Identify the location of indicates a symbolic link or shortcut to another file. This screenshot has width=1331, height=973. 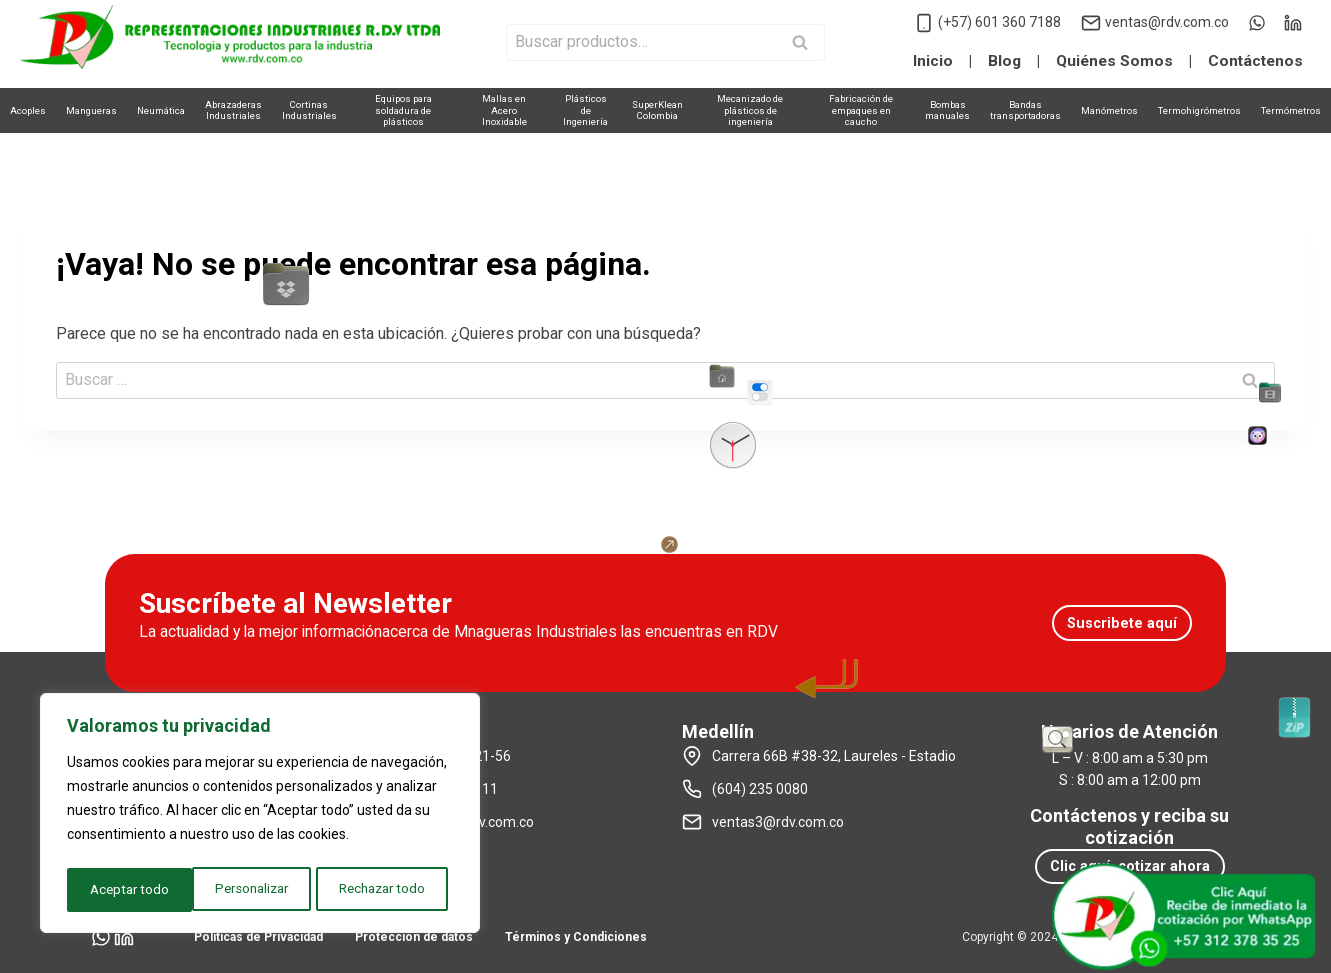
(669, 544).